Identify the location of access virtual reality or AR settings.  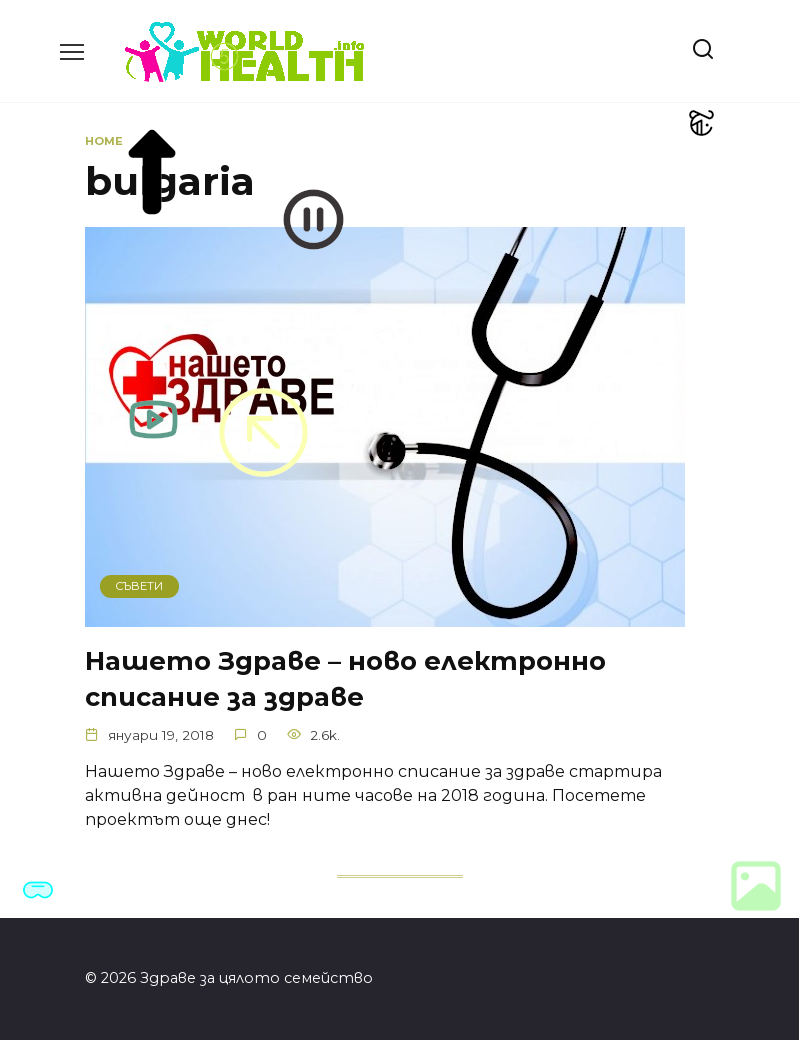
(38, 890).